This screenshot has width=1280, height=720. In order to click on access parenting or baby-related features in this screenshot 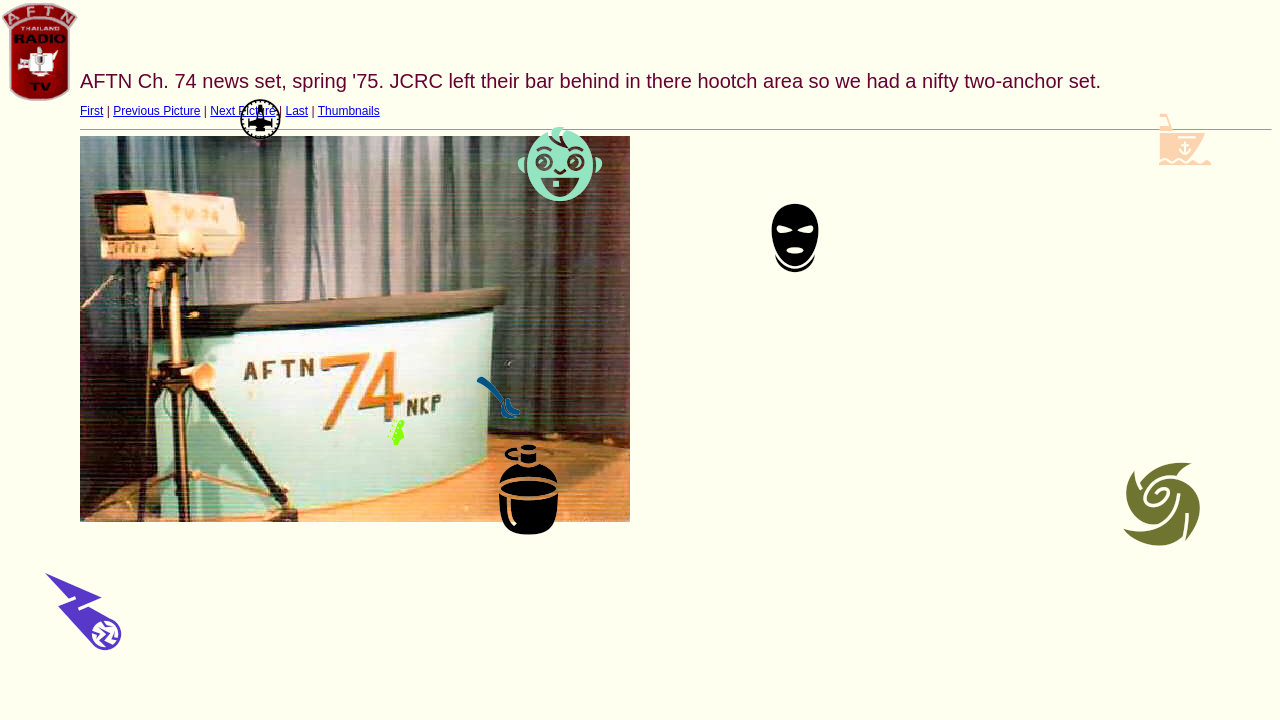, I will do `click(560, 164)`.